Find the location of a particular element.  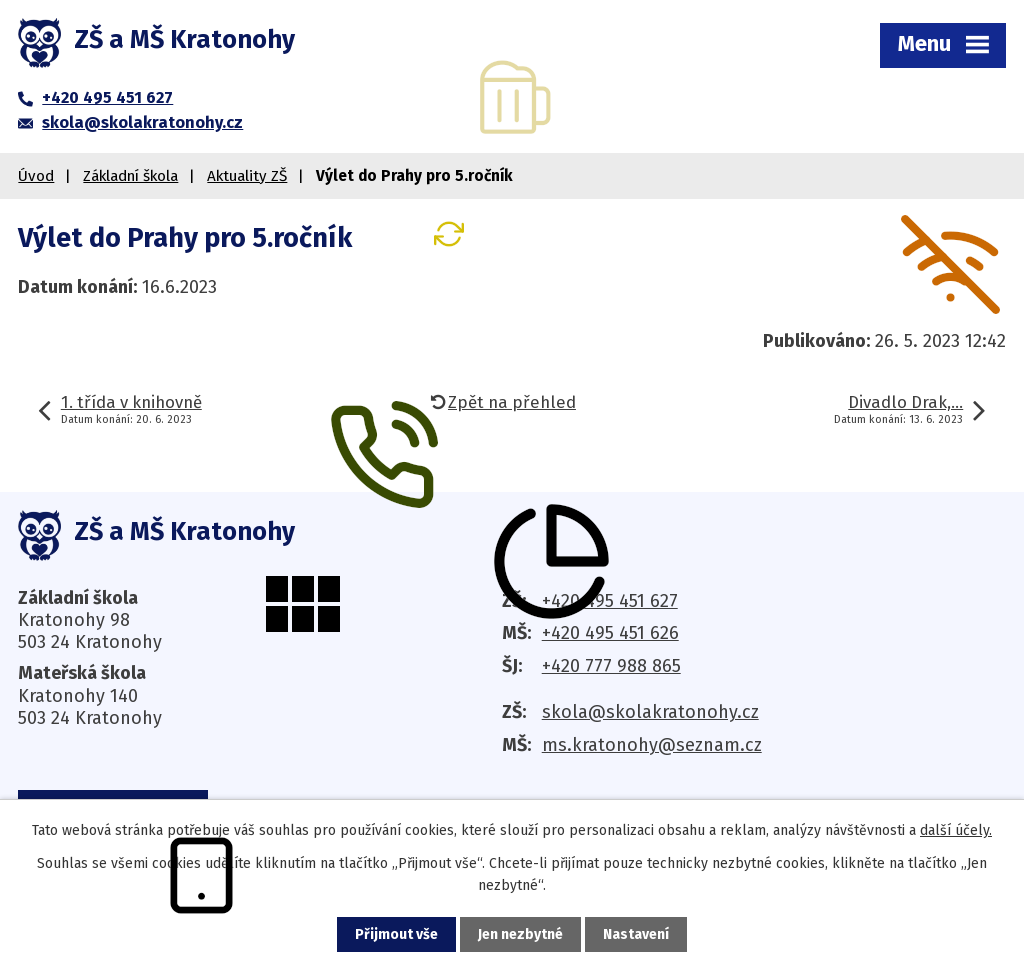

make a phone call is located at coordinates (382, 457).